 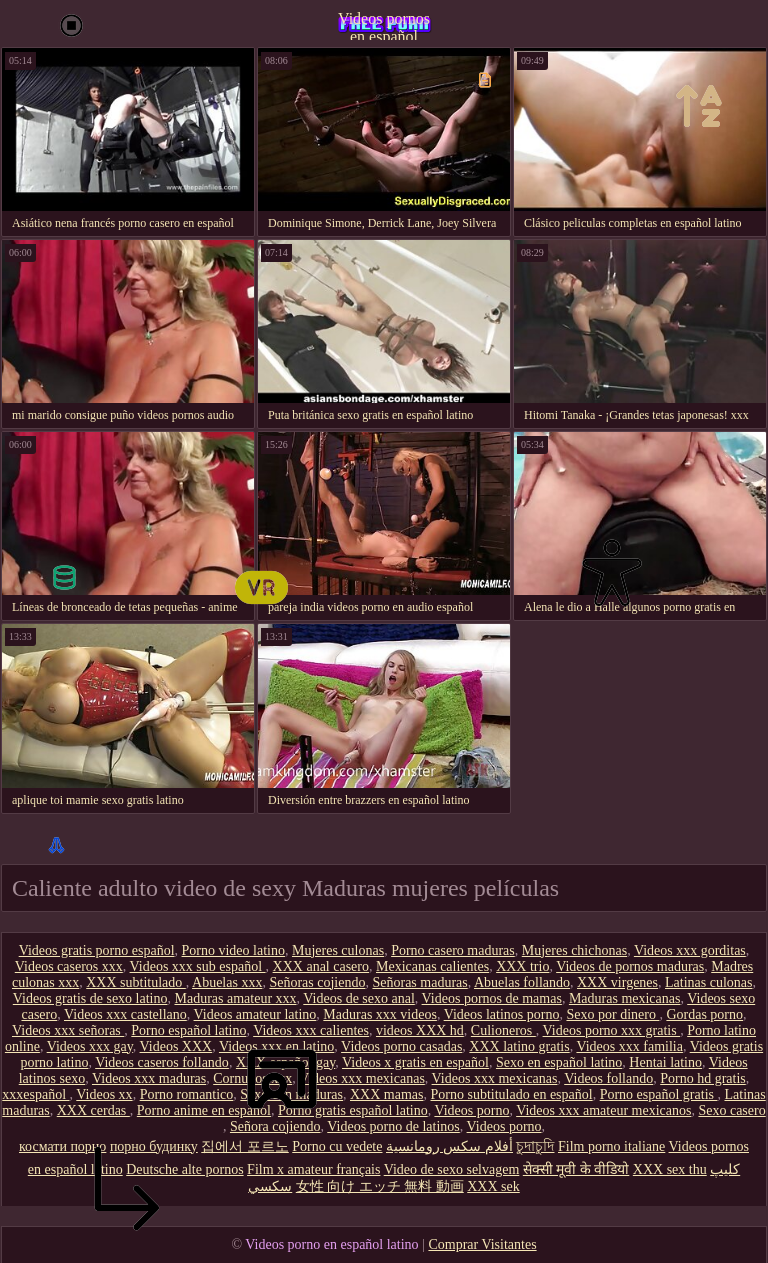 I want to click on access virtual reality mode or settings, so click(x=261, y=587).